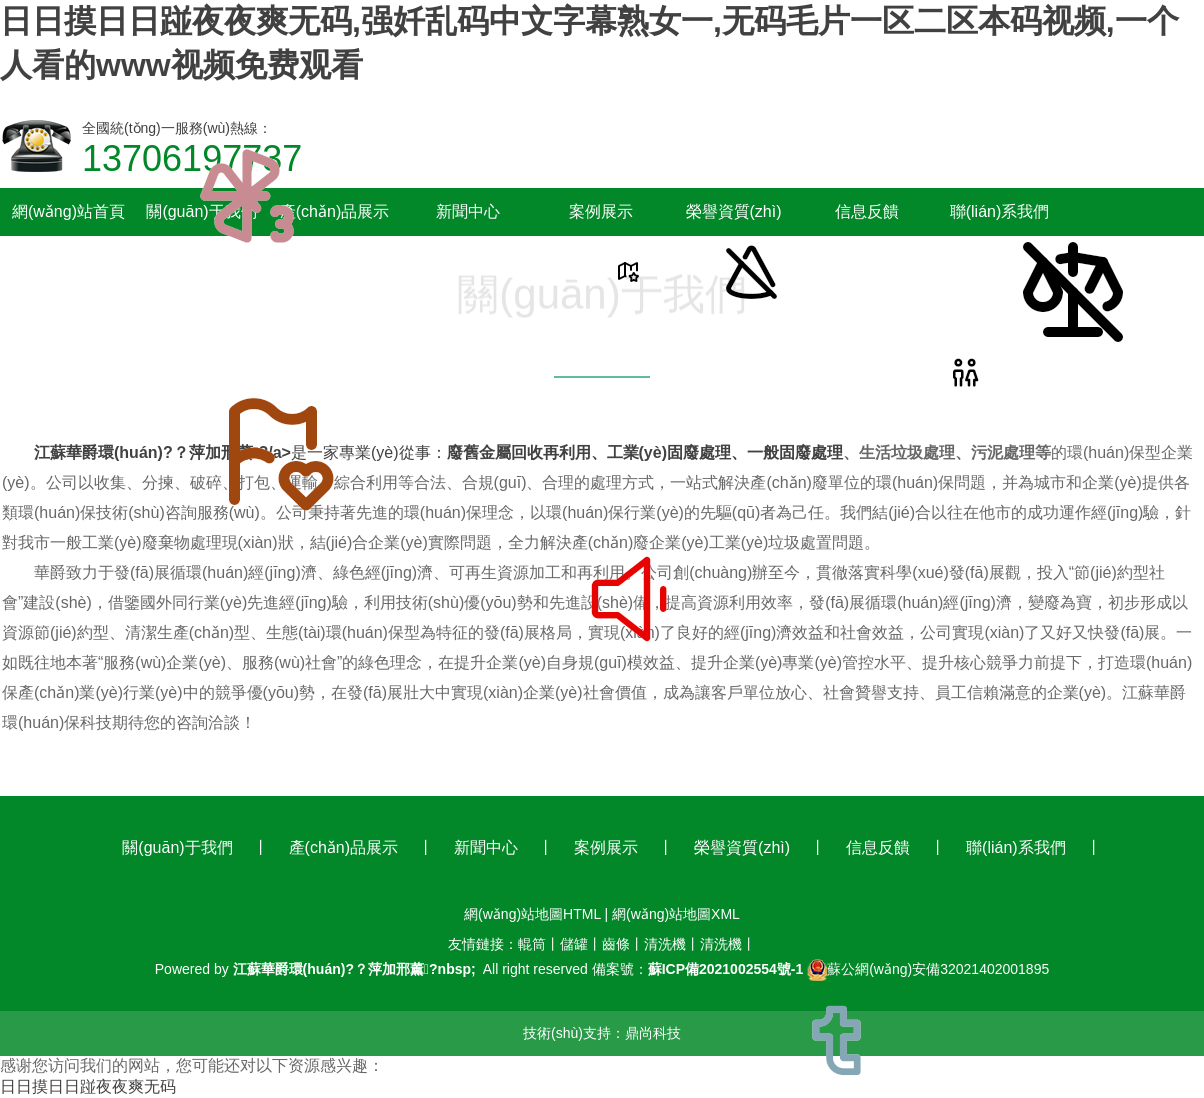  I want to click on view favorite locations on map, so click(628, 271).